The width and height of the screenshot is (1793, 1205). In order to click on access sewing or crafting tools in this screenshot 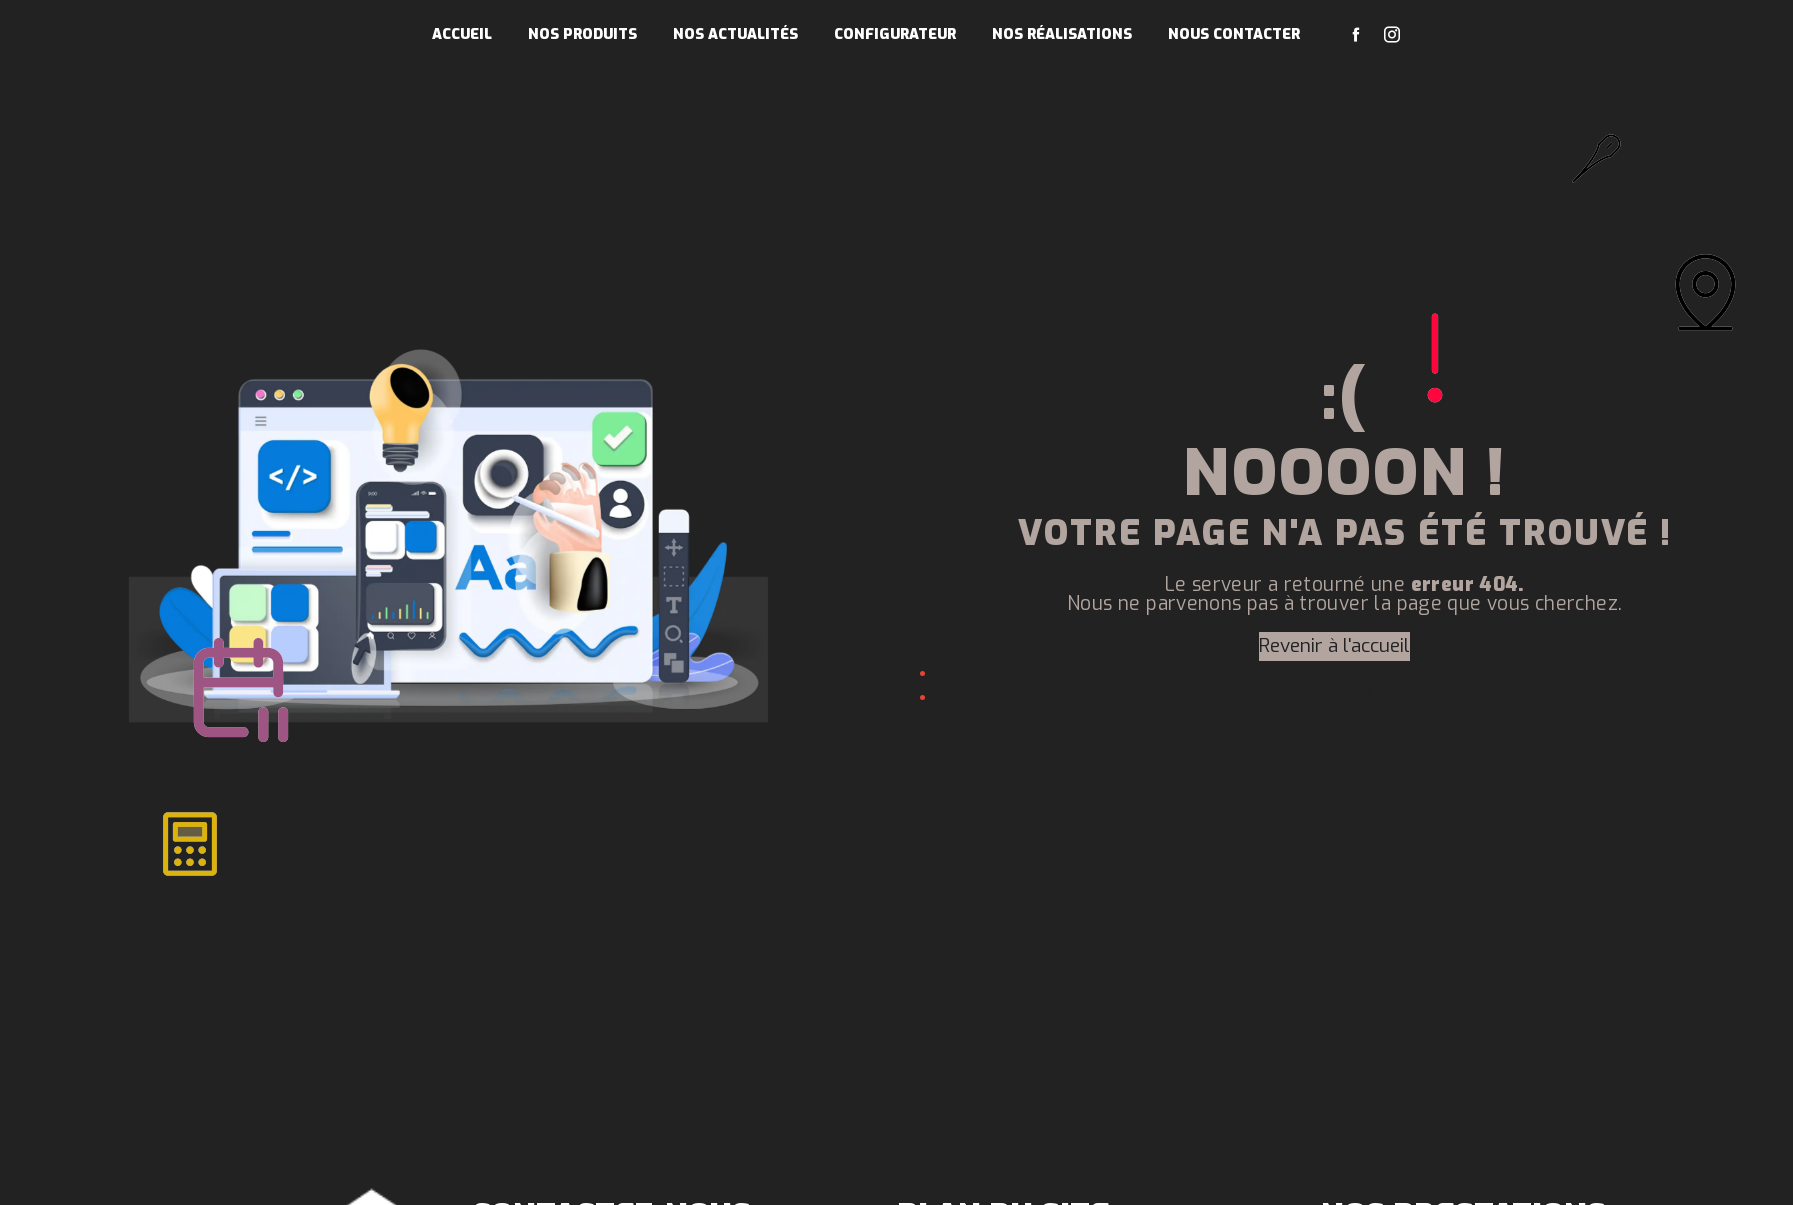, I will do `click(1596, 158)`.